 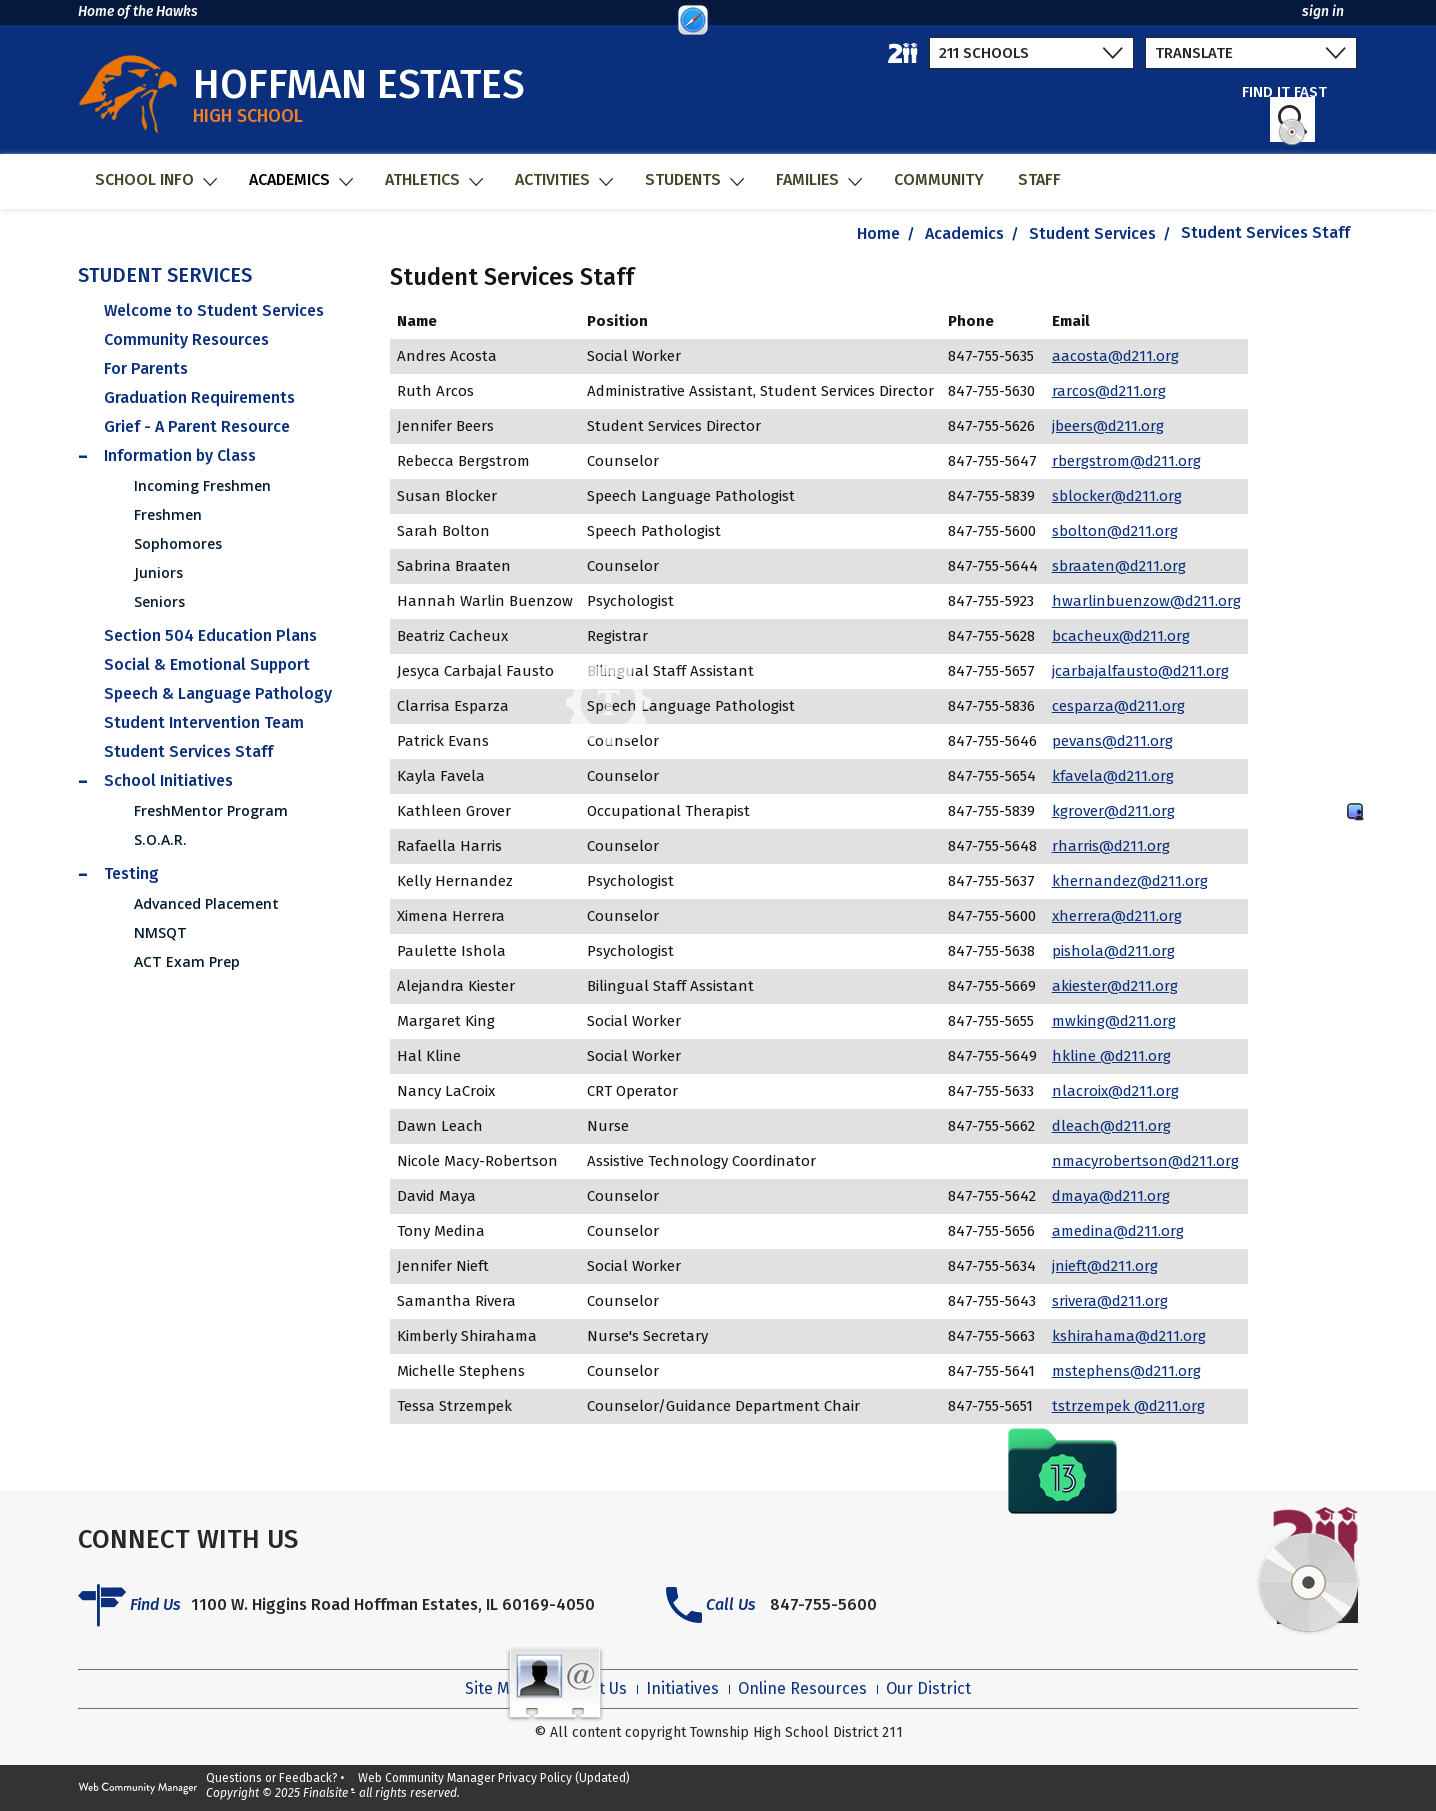 I want to click on access cd/dvd rewritable drive, so click(x=1308, y=1582).